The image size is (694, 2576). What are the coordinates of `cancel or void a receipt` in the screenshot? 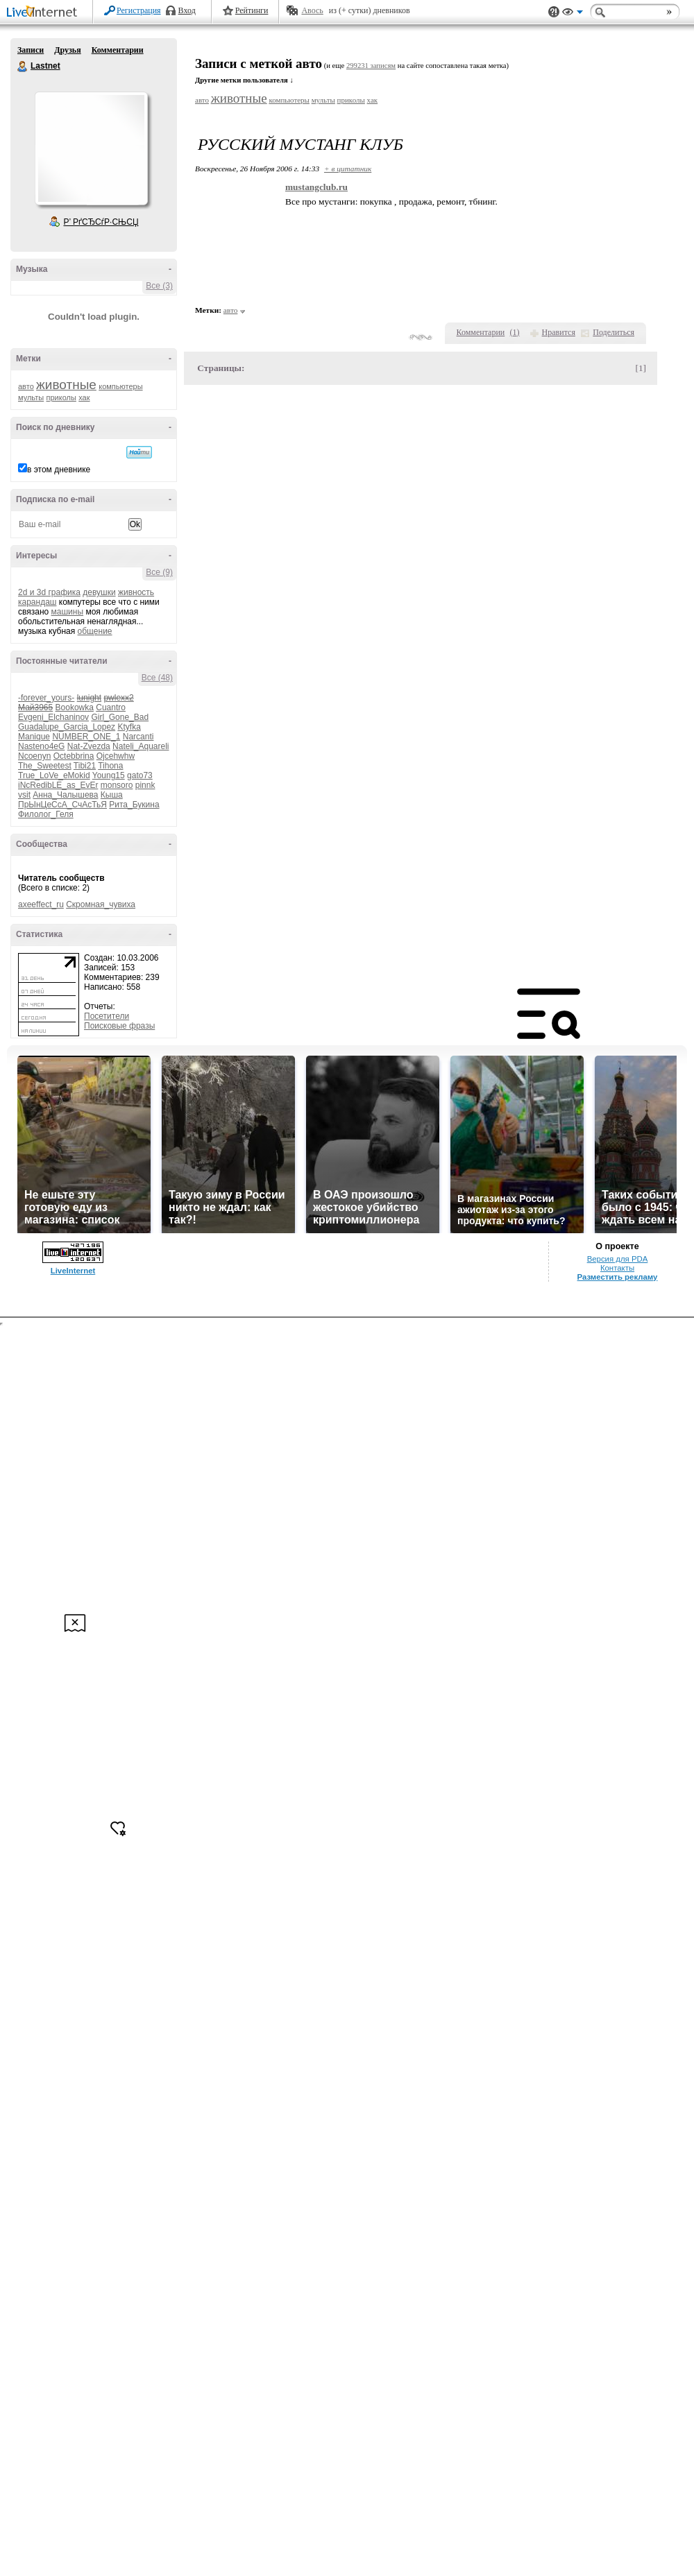 It's located at (75, 1623).